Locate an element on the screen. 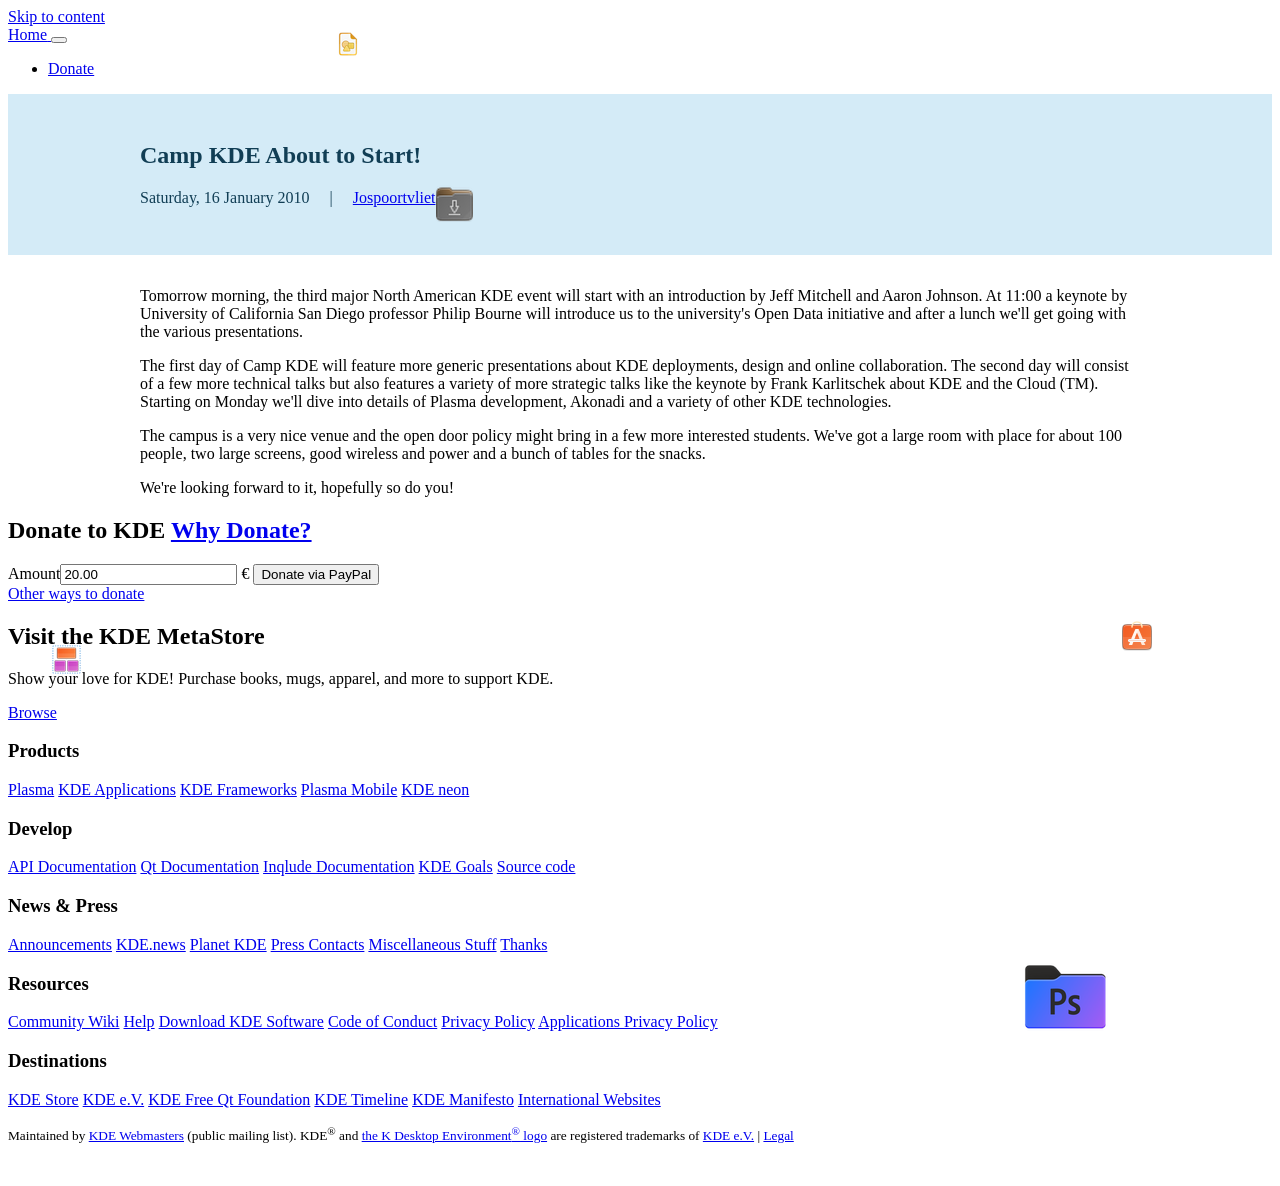 The height and width of the screenshot is (1186, 1280). access your downloads folder is located at coordinates (454, 203).